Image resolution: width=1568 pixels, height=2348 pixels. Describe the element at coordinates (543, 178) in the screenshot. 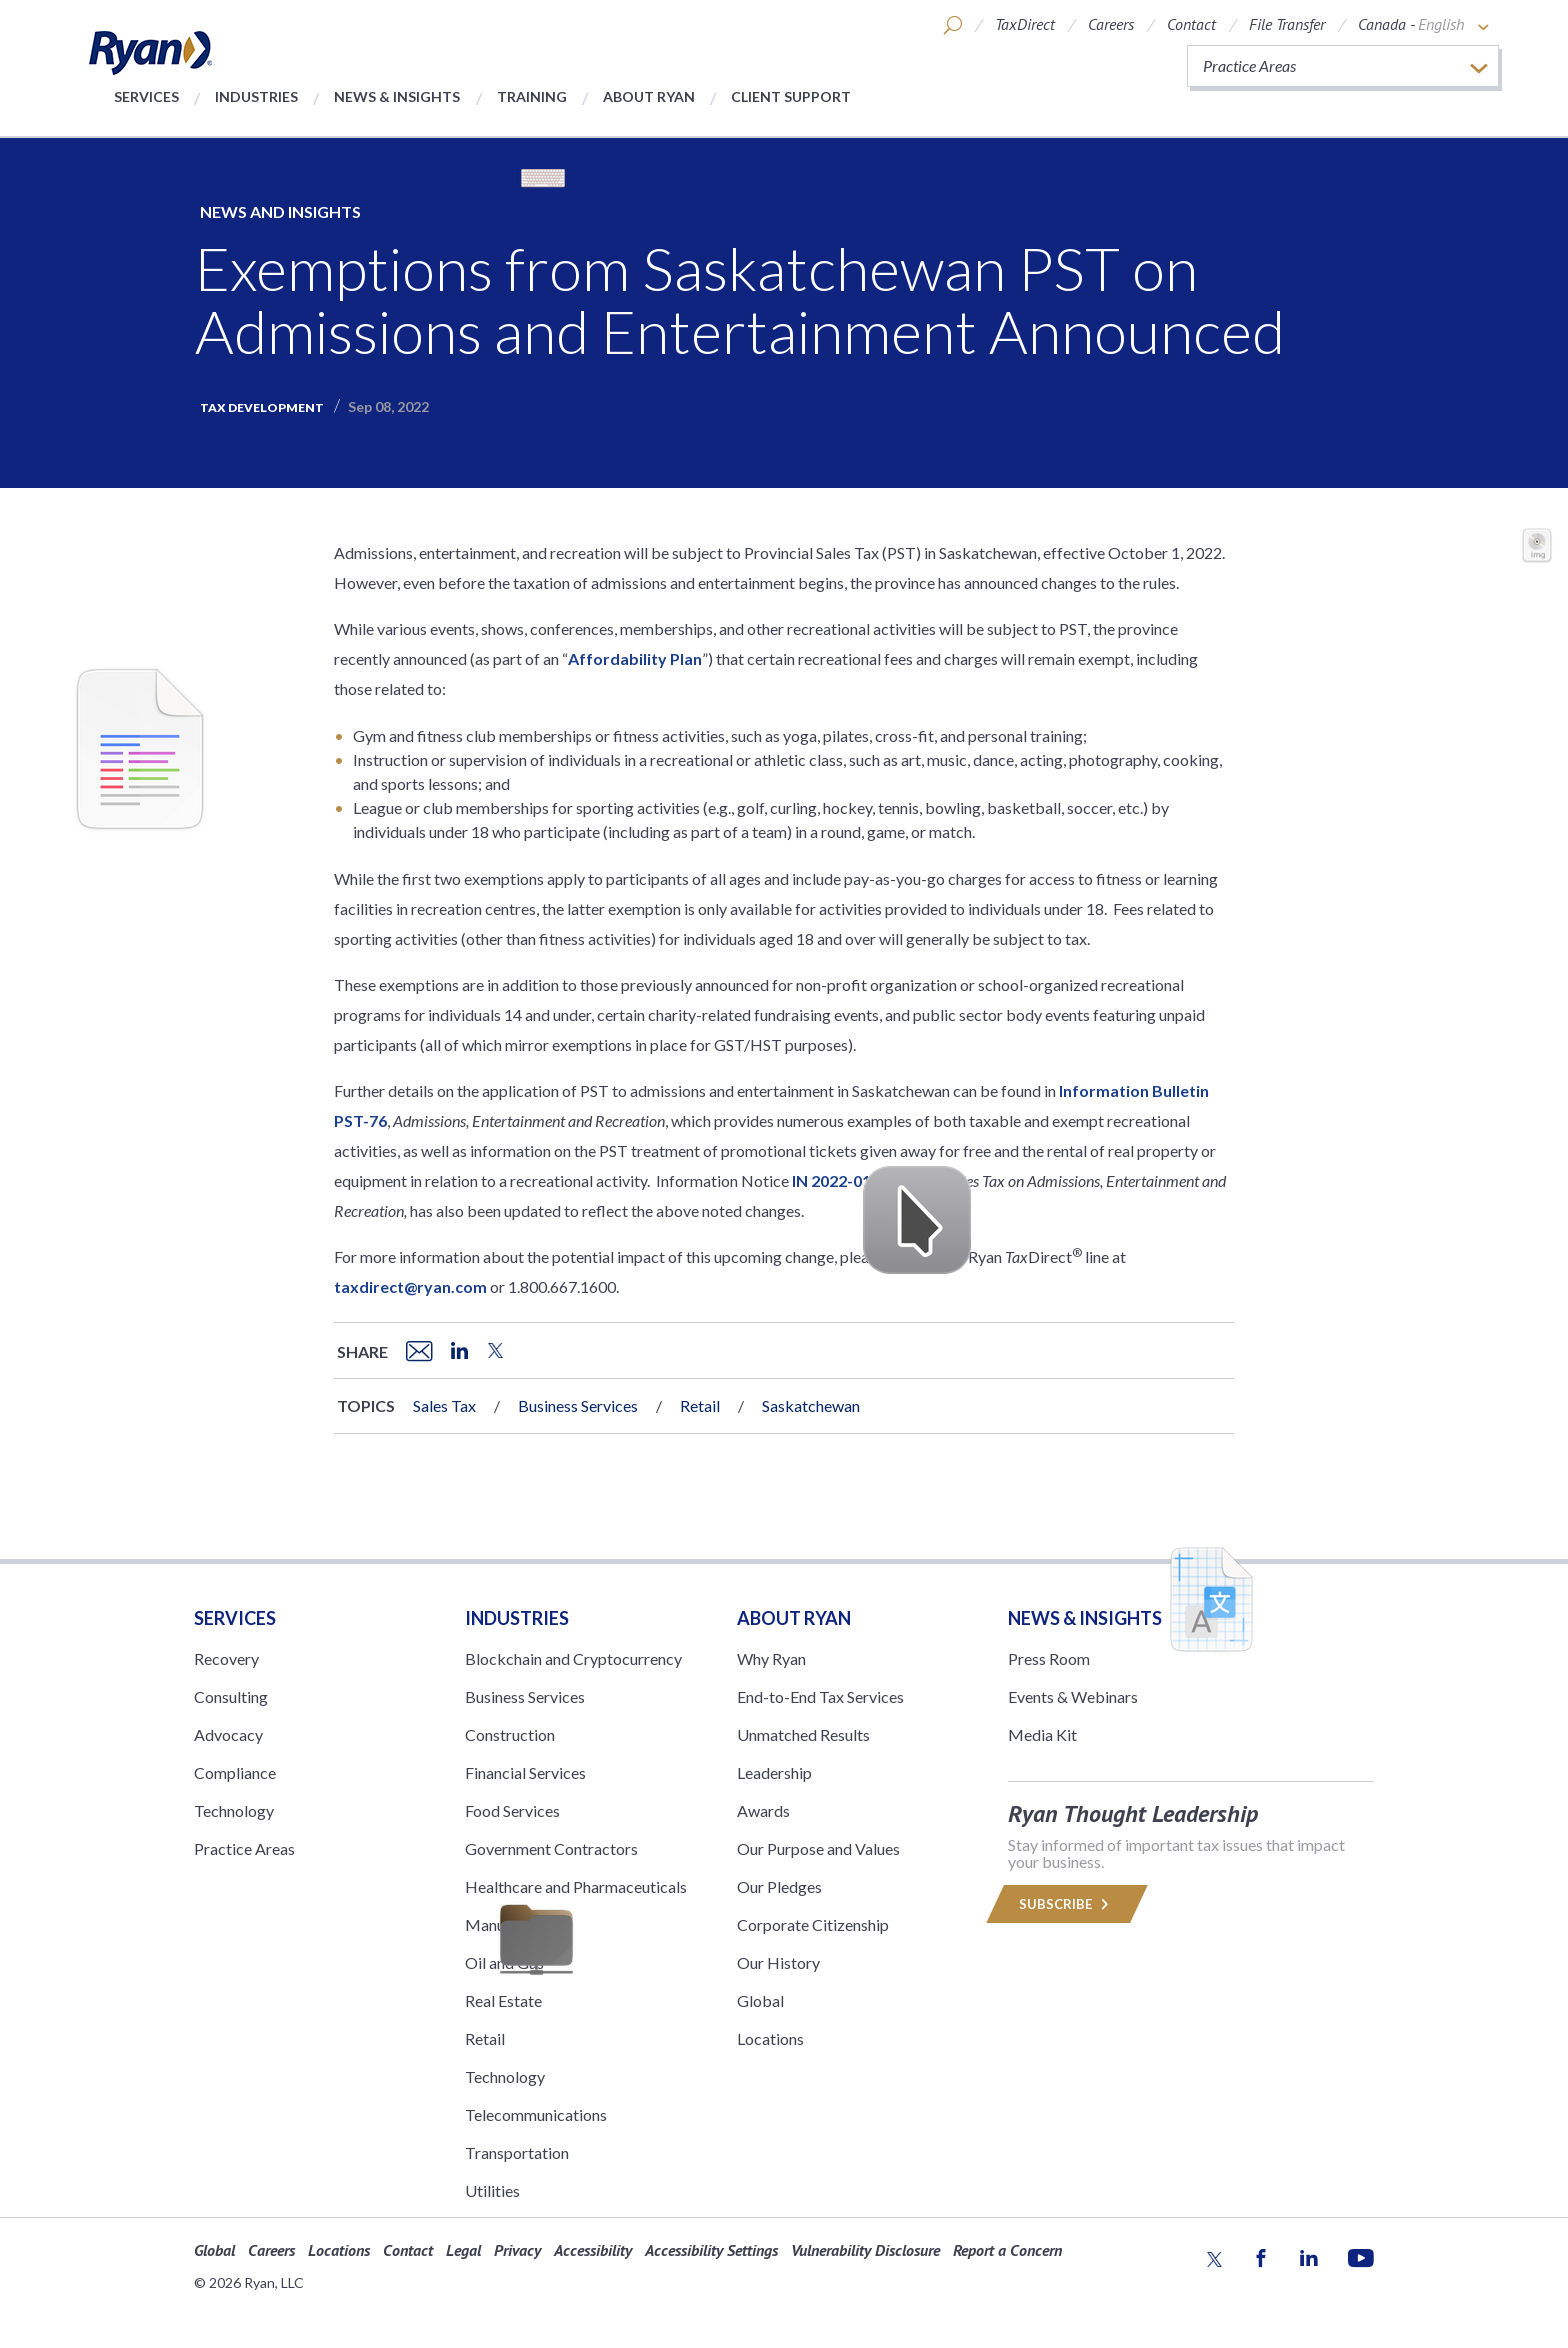

I see `connect to a wireless bluetooth keyboard` at that location.